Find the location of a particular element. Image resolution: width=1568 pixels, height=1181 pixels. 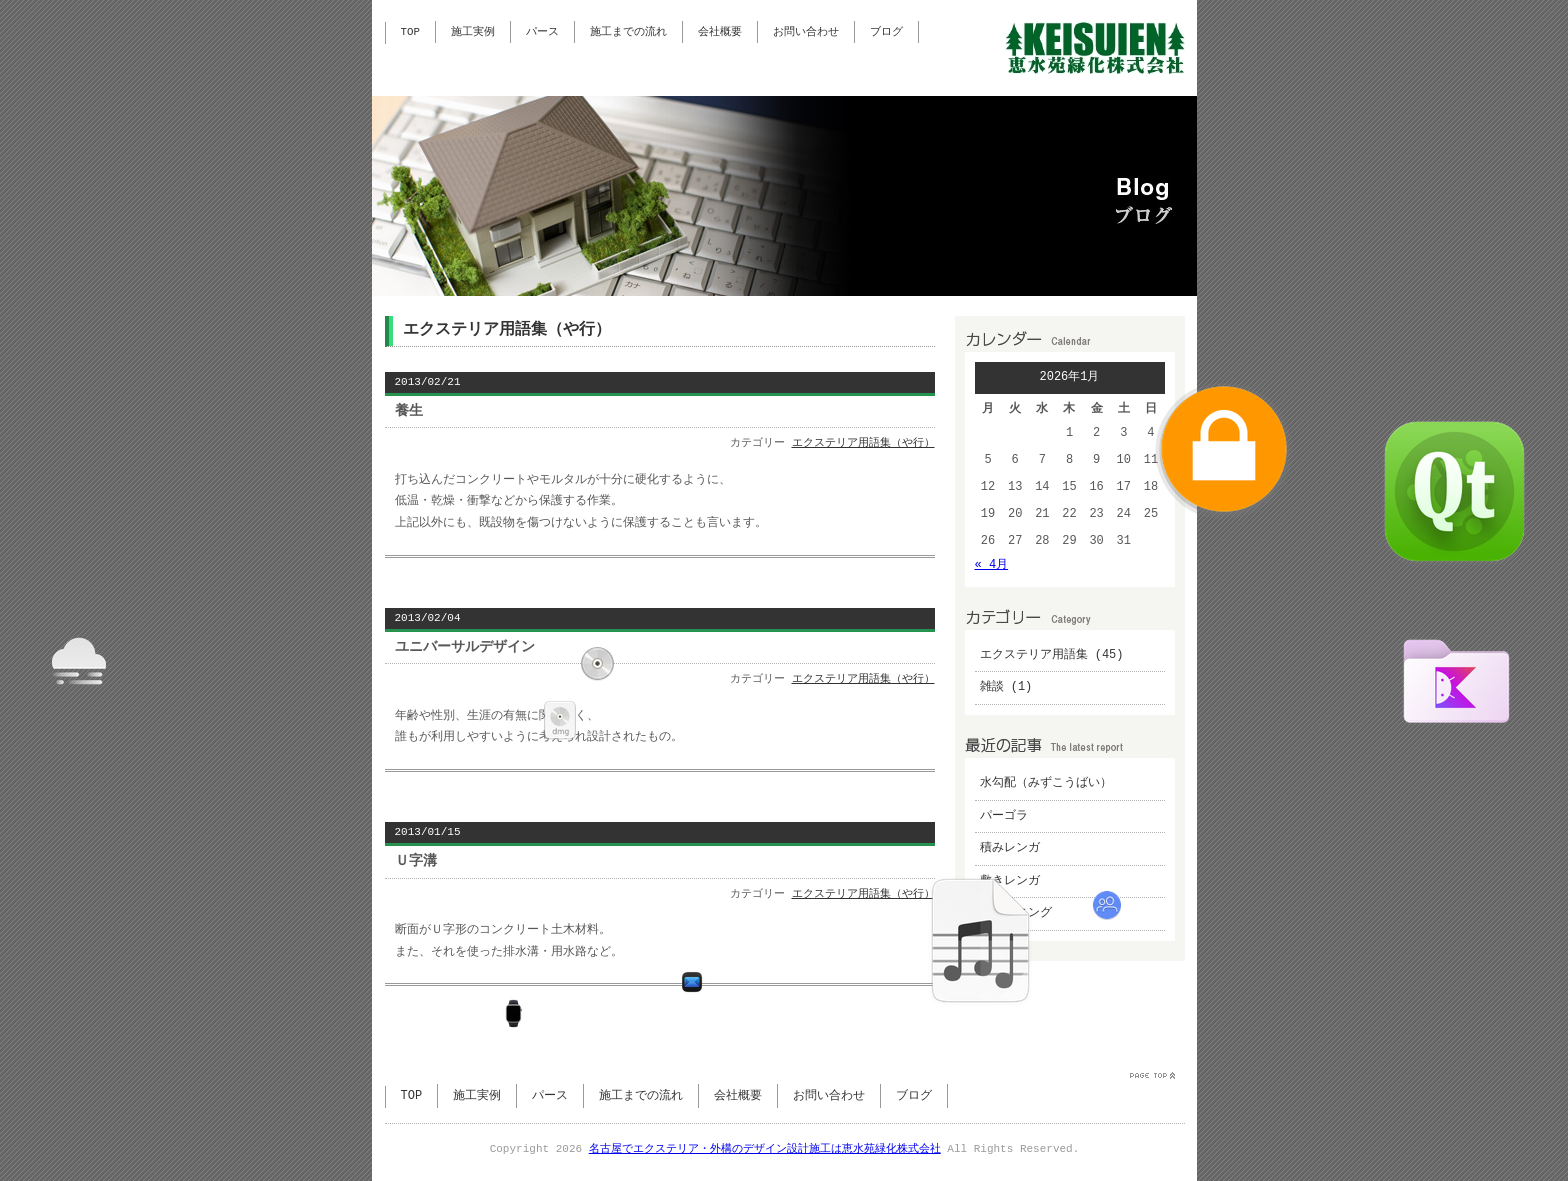

launch qt creator for ubuntu development is located at coordinates (1454, 491).